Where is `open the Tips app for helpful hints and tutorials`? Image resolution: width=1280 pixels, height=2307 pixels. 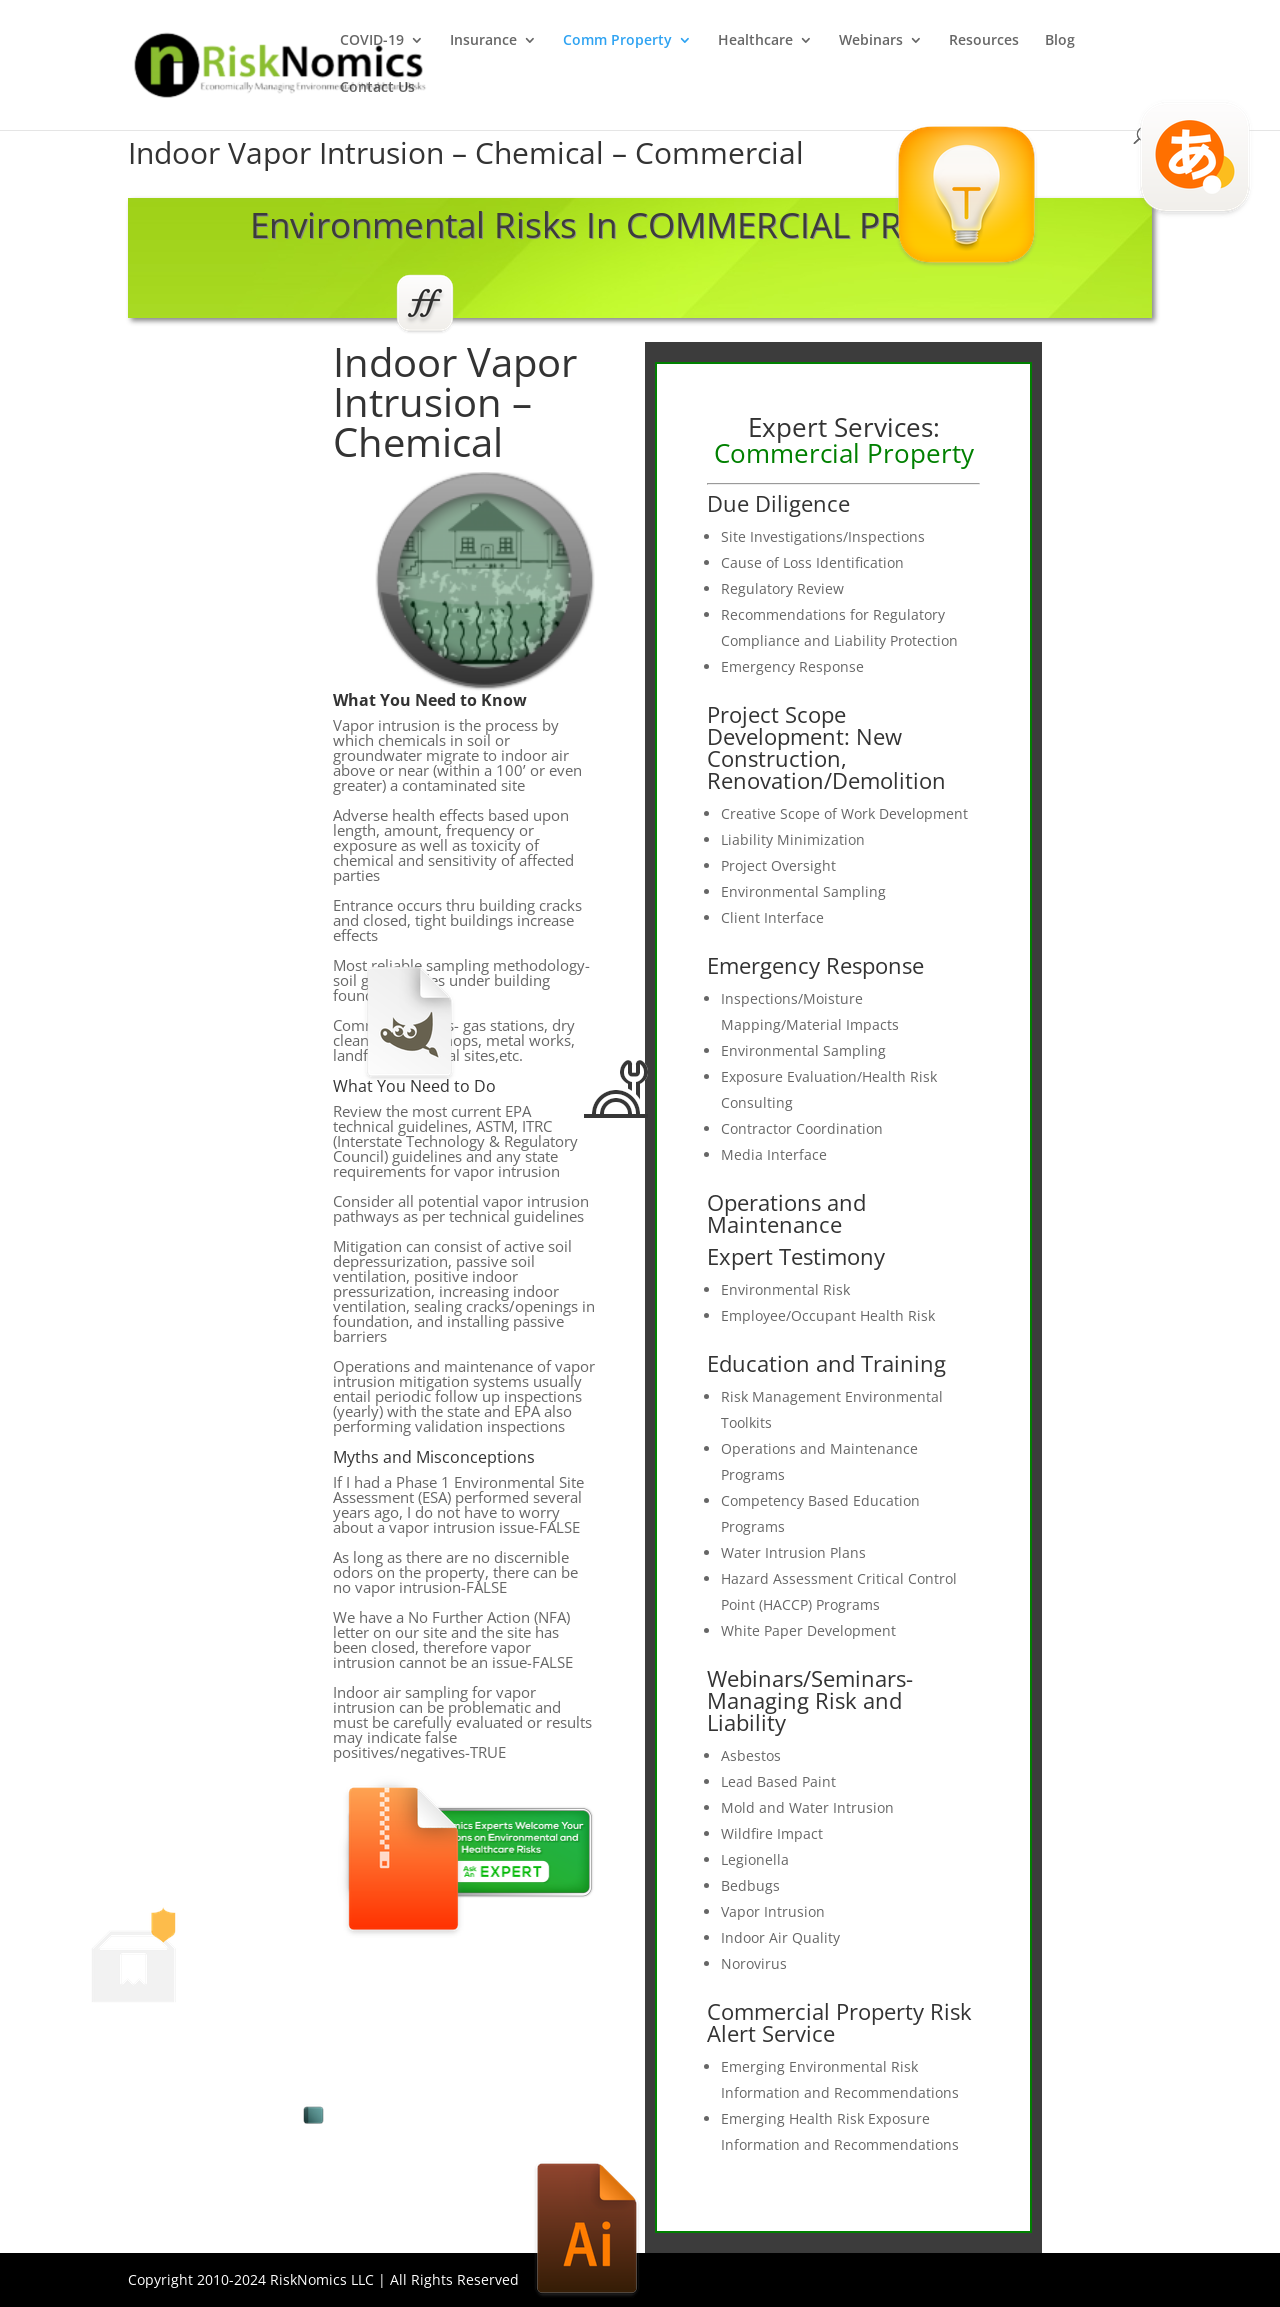 open the Tips app for helpful hints and tutorials is located at coordinates (966, 194).